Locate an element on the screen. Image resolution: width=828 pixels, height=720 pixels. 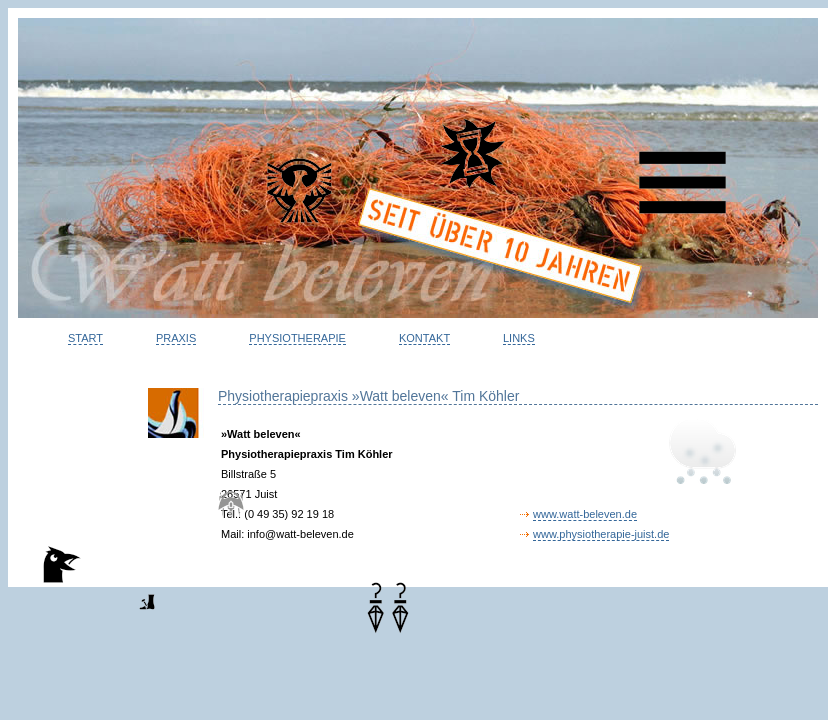
add extra time or extend a timer is located at coordinates (472, 153).